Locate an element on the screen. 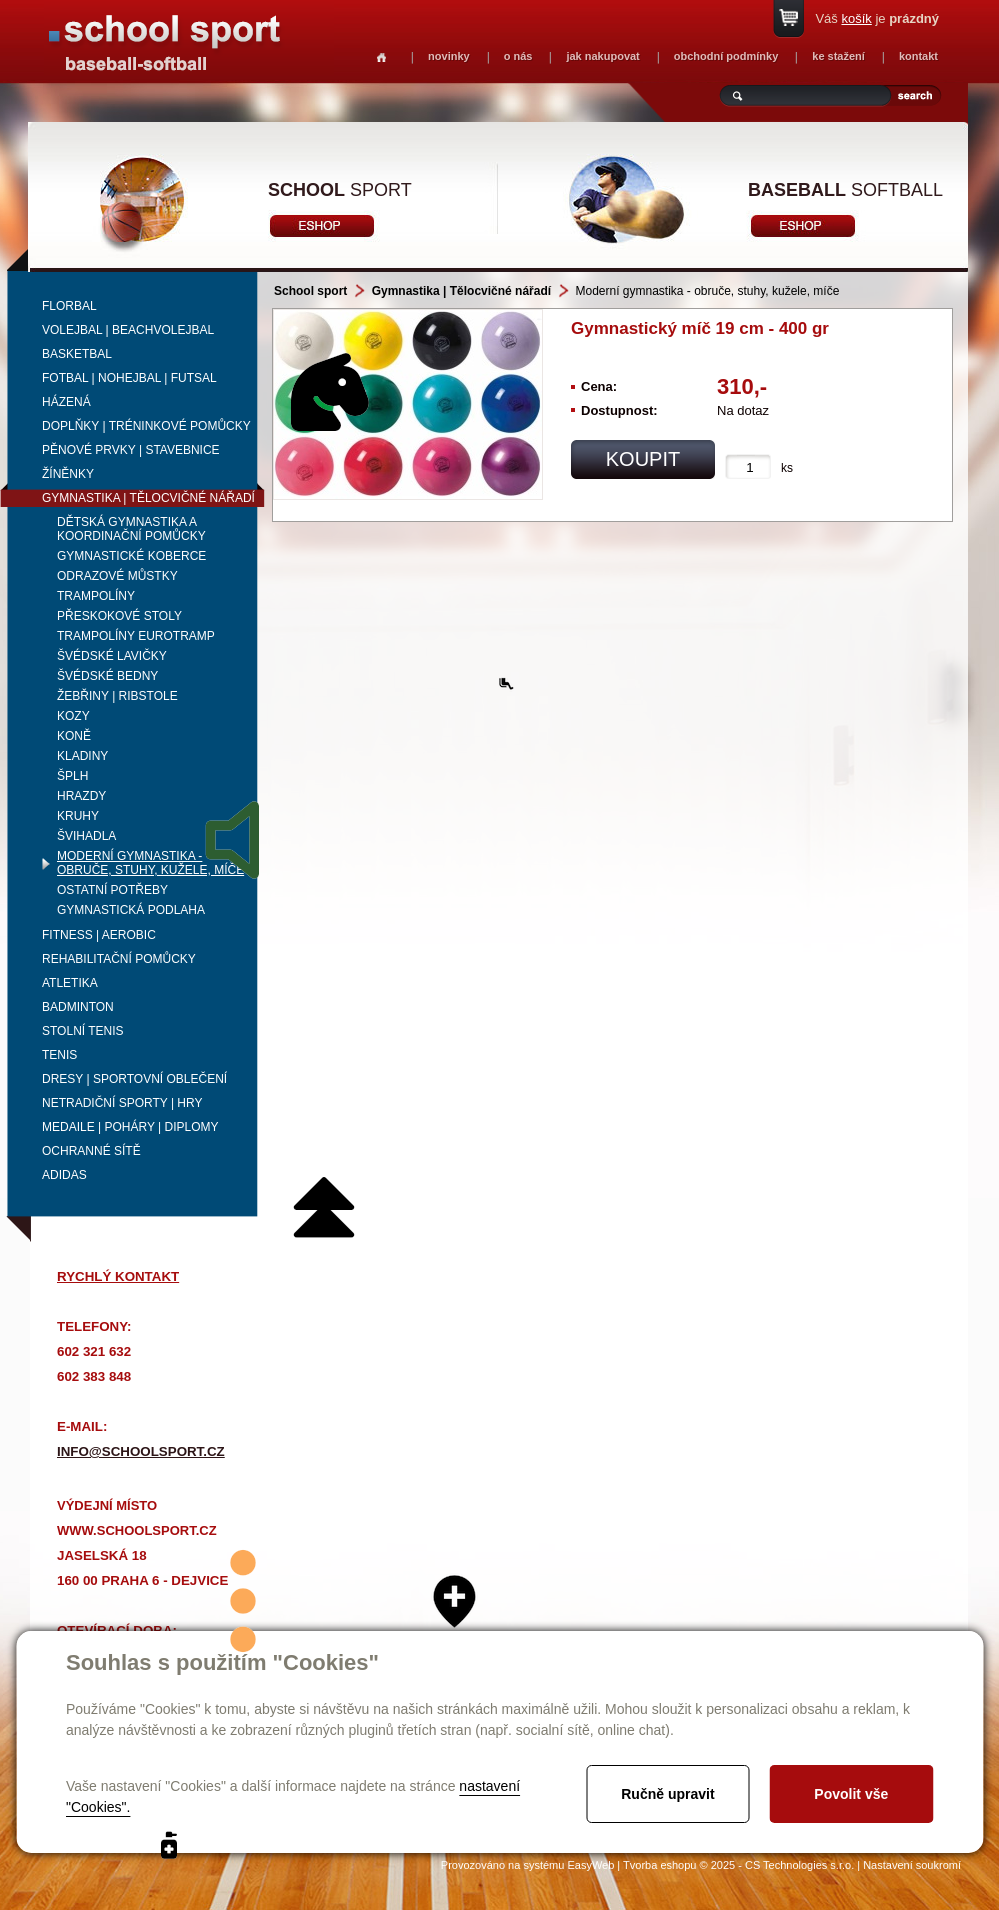 The image size is (999, 1910). select extra legroom seating option is located at coordinates (506, 684).